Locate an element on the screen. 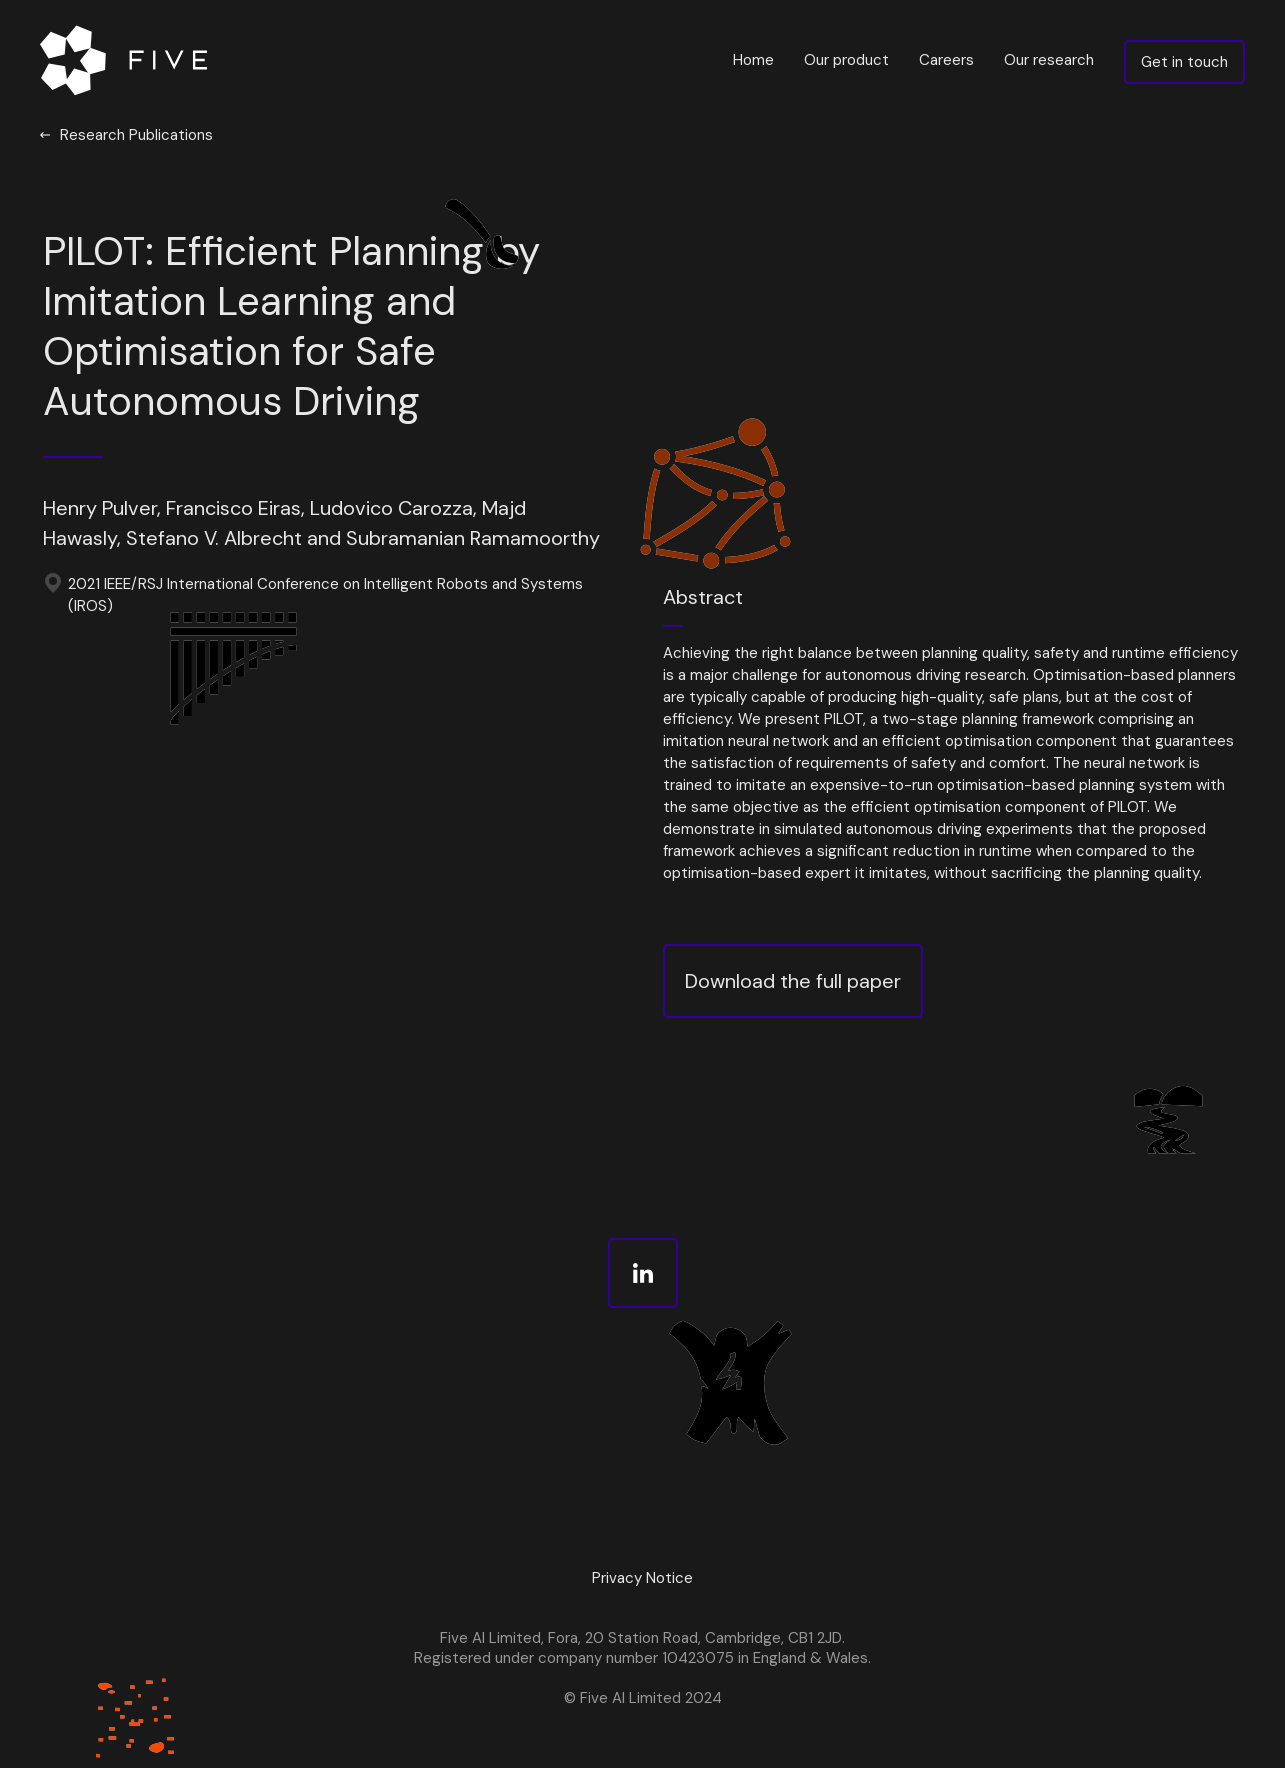 The image size is (1285, 1768). ice cream scoop tool or utensil icon is located at coordinates (482, 234).